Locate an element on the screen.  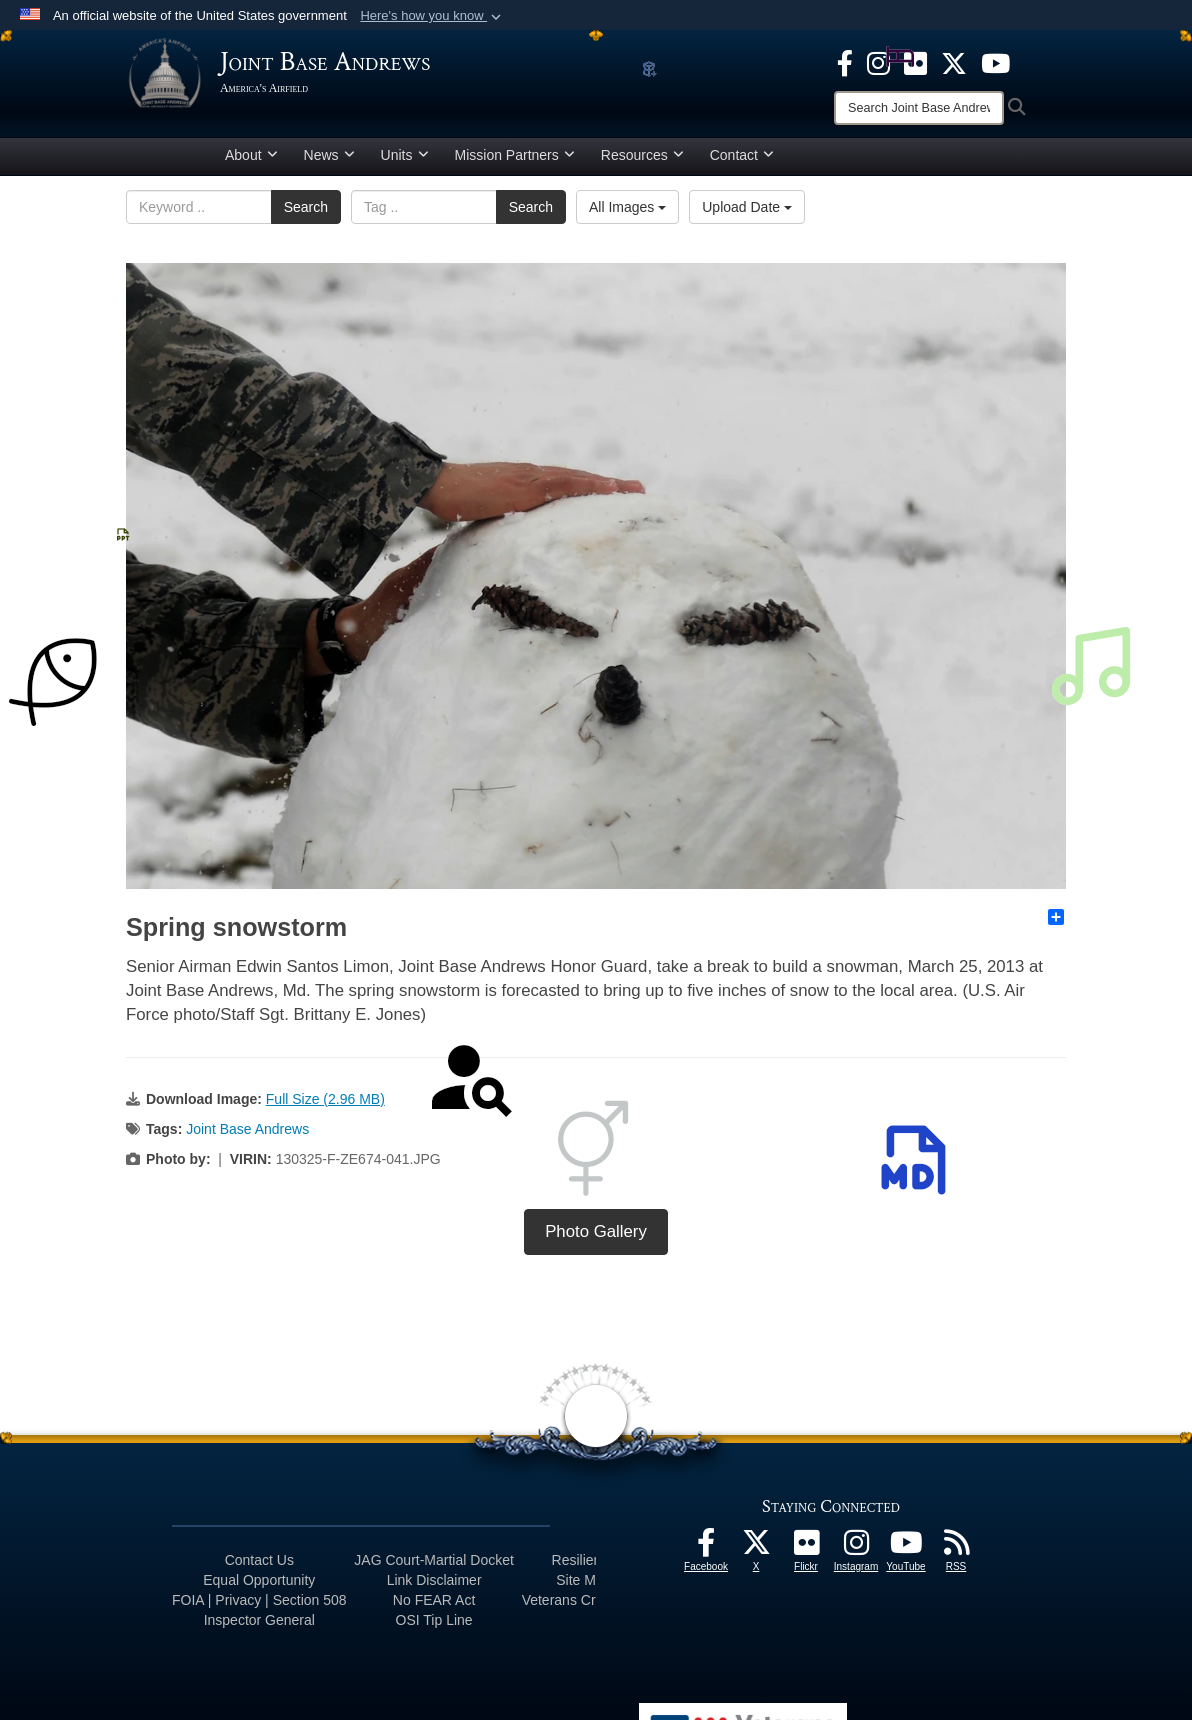
open a PowerPoint presentation file is located at coordinates (123, 535).